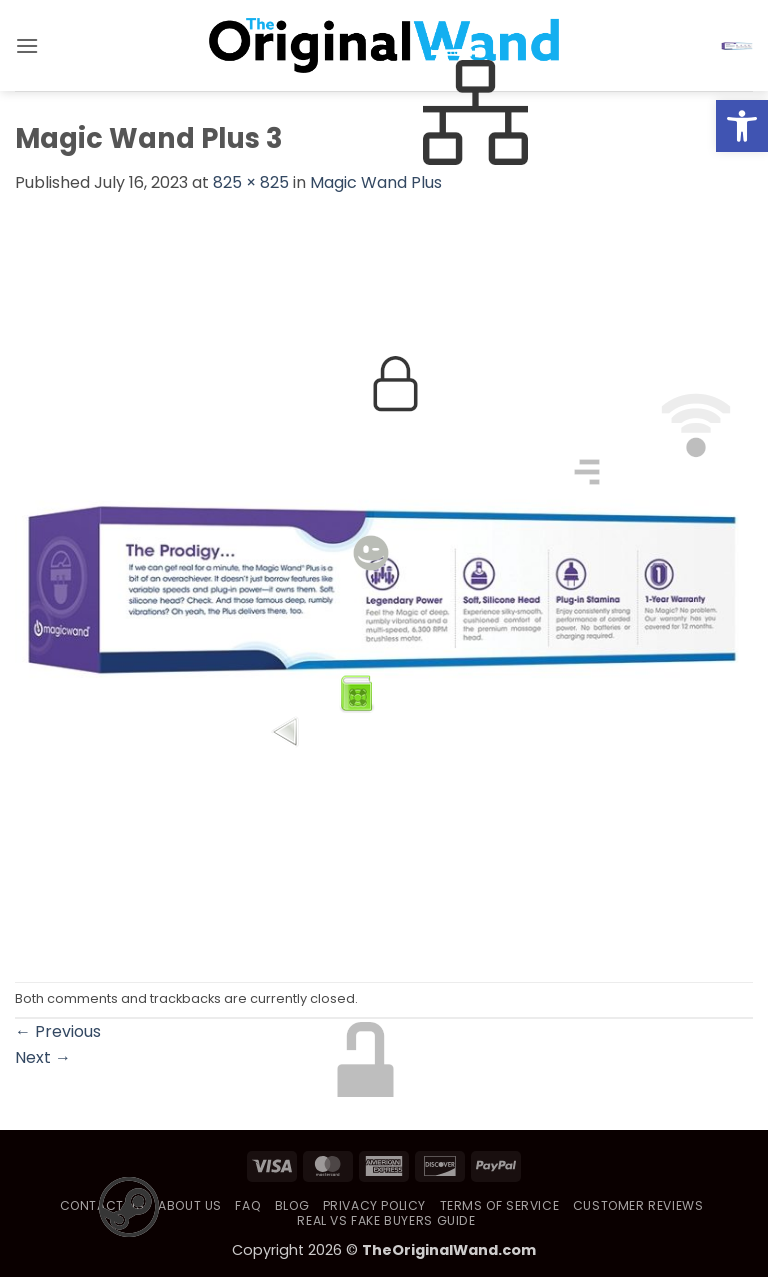  What do you see at coordinates (357, 694) in the screenshot?
I see `access help documentation or user manual` at bounding box center [357, 694].